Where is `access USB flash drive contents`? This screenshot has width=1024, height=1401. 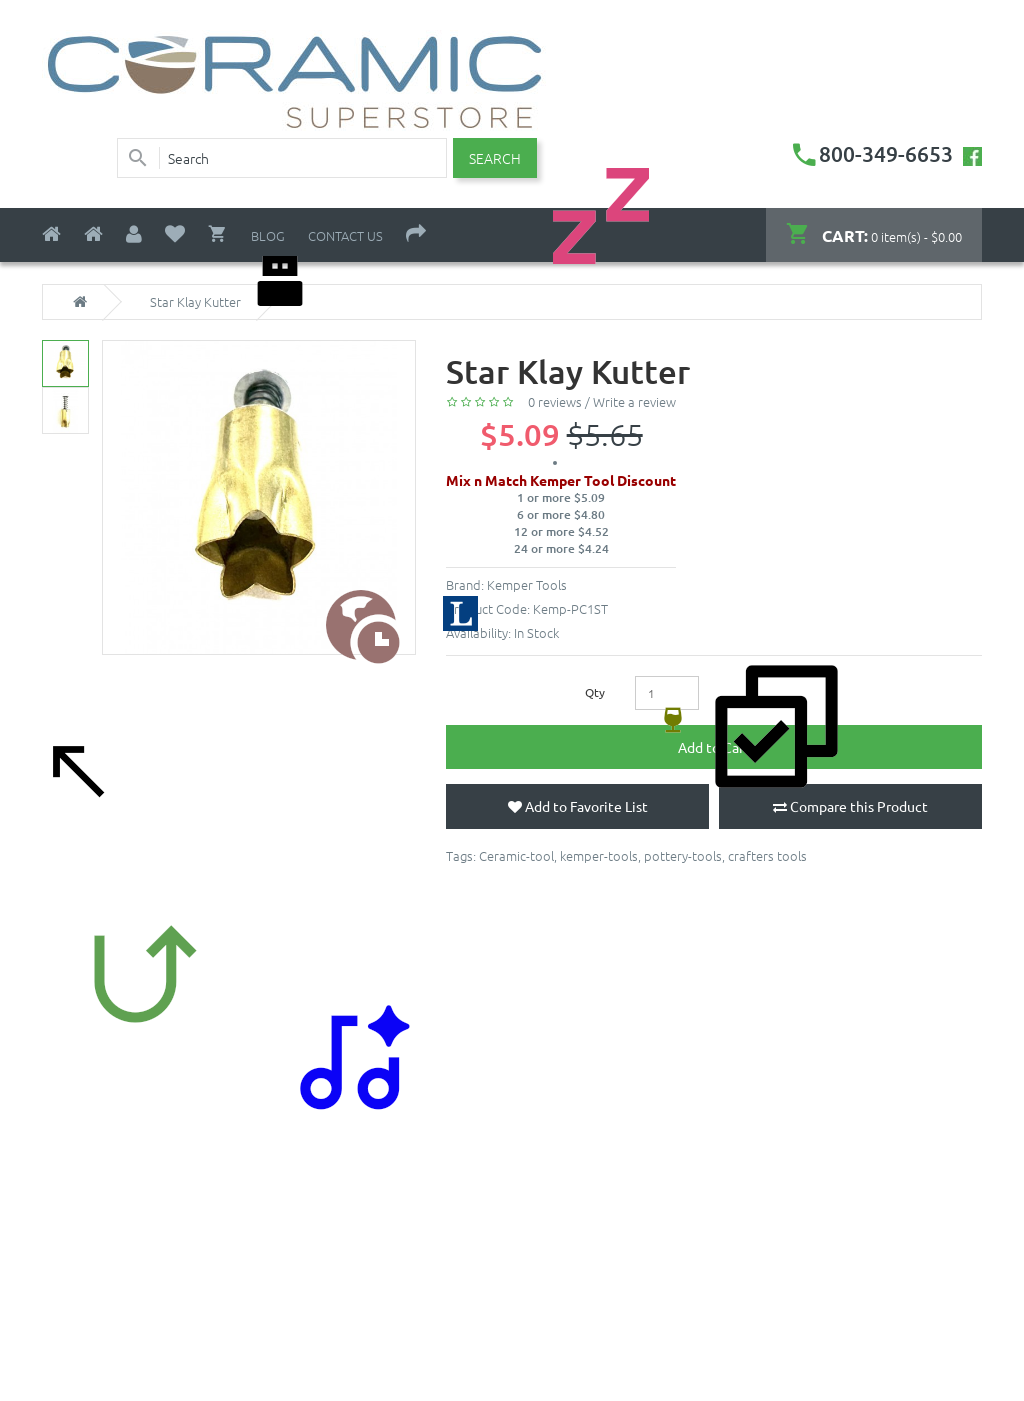
access USB flash drive contents is located at coordinates (280, 281).